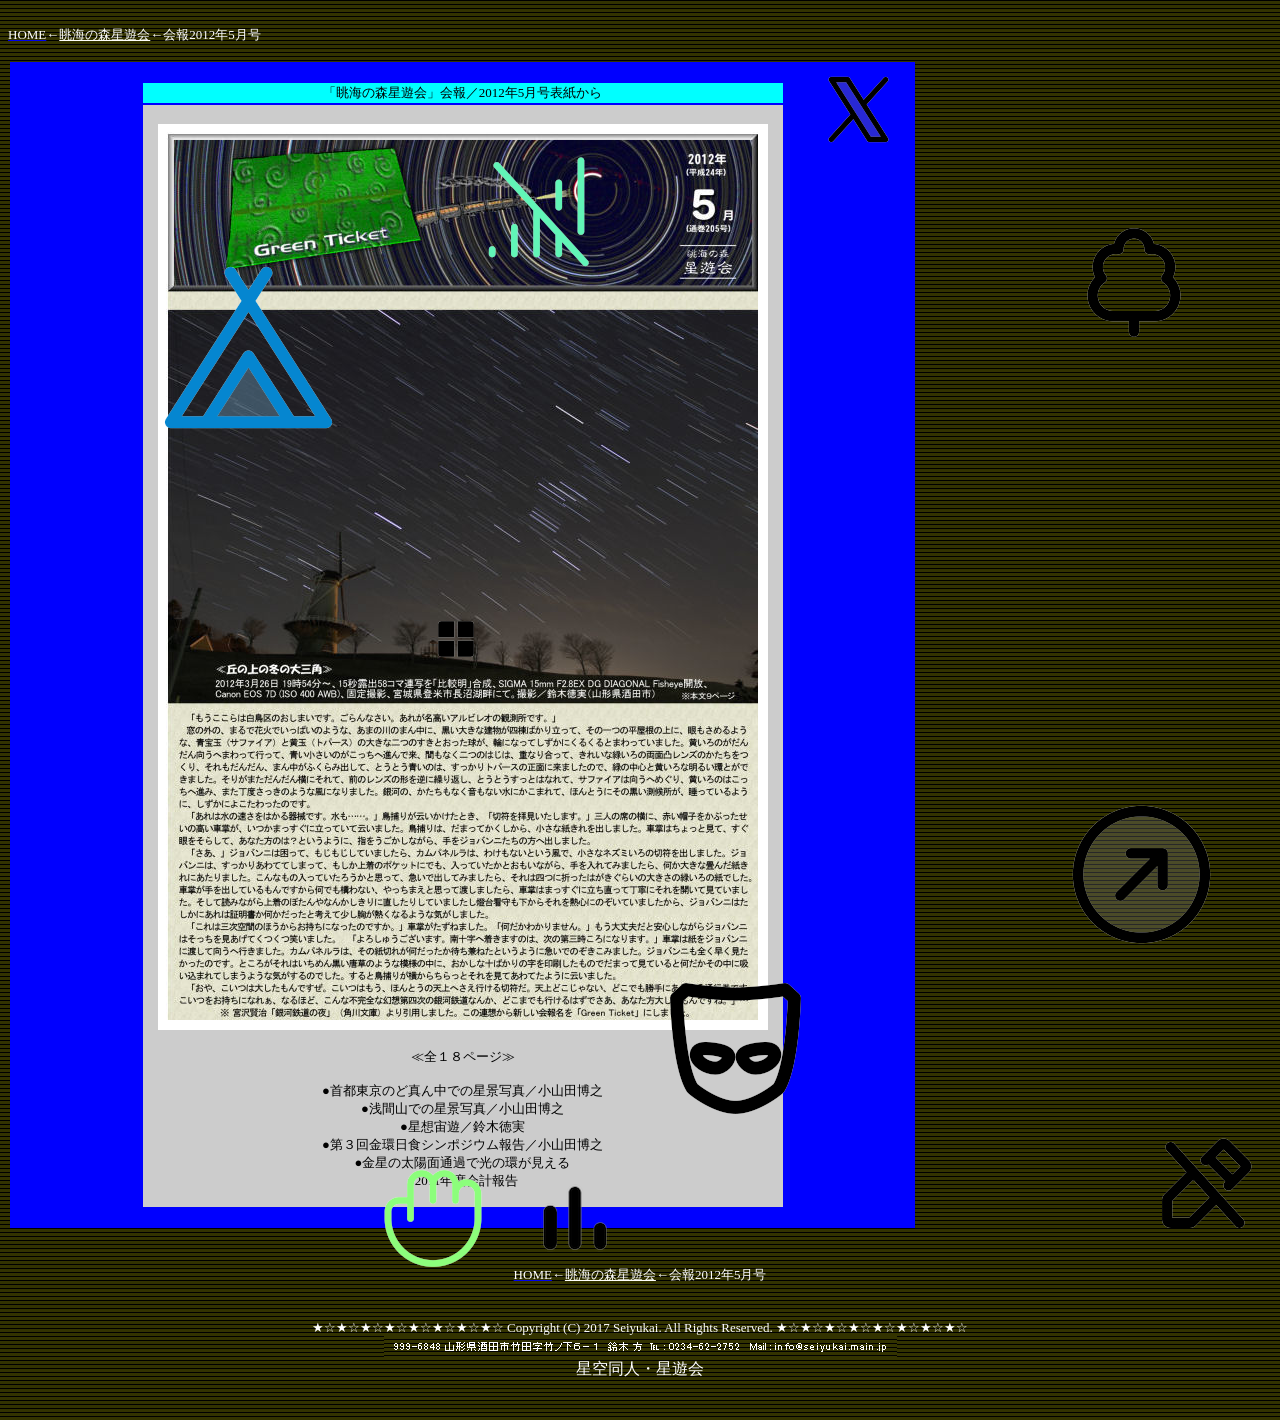  Describe the element at coordinates (433, 1205) in the screenshot. I see `drag to reorder or move an item` at that location.